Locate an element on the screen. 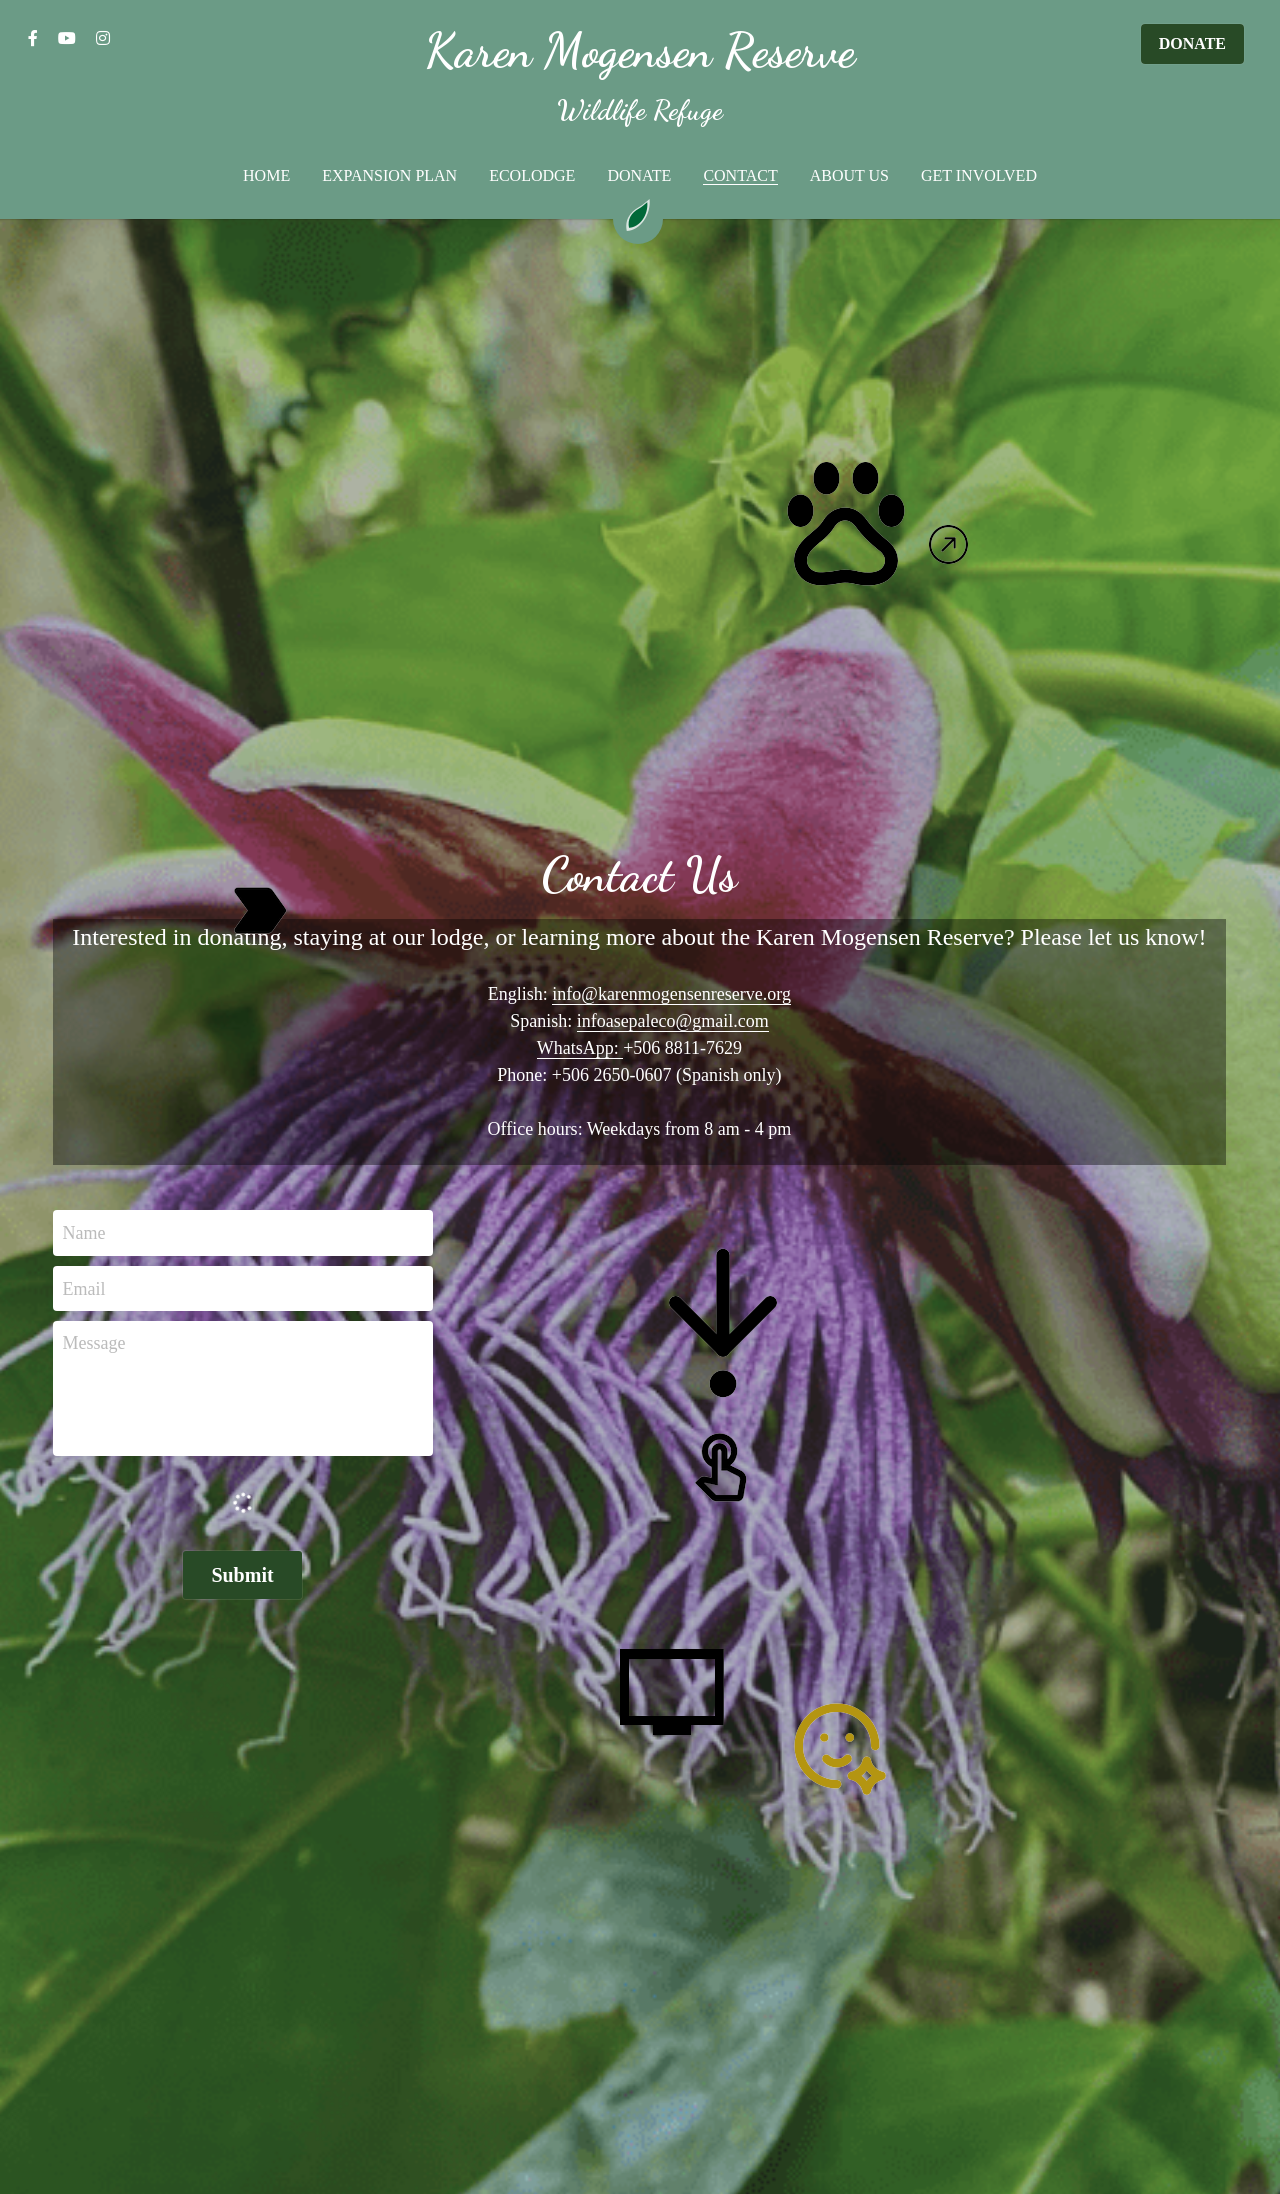 This screenshot has width=1280, height=2194. tap to interact with touchscreen element is located at coordinates (721, 1469).